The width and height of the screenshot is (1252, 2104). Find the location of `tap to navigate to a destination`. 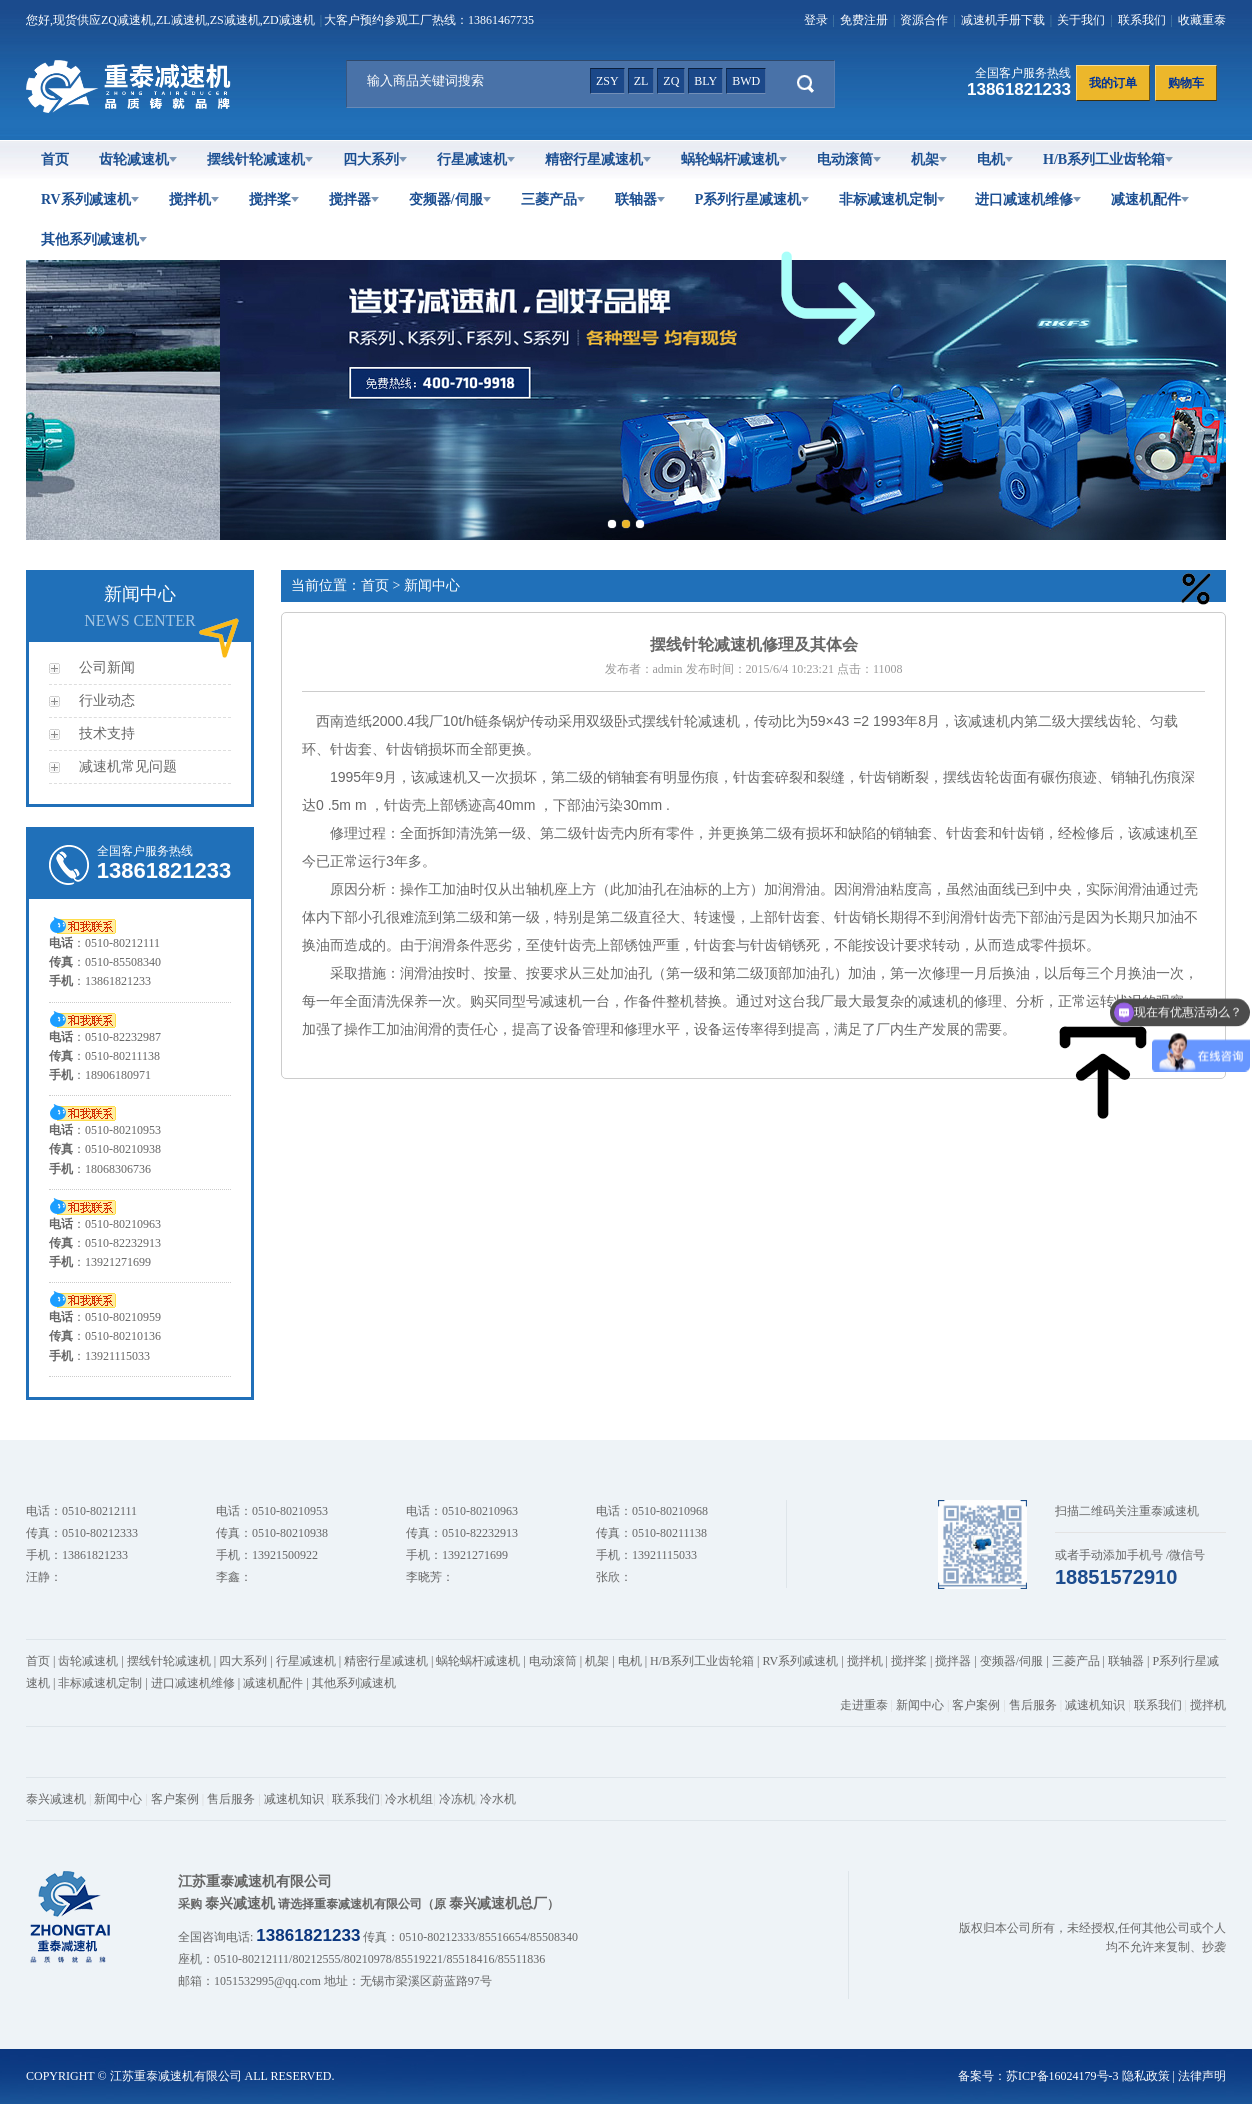

tap to navigate to a destination is located at coordinates (221, 636).